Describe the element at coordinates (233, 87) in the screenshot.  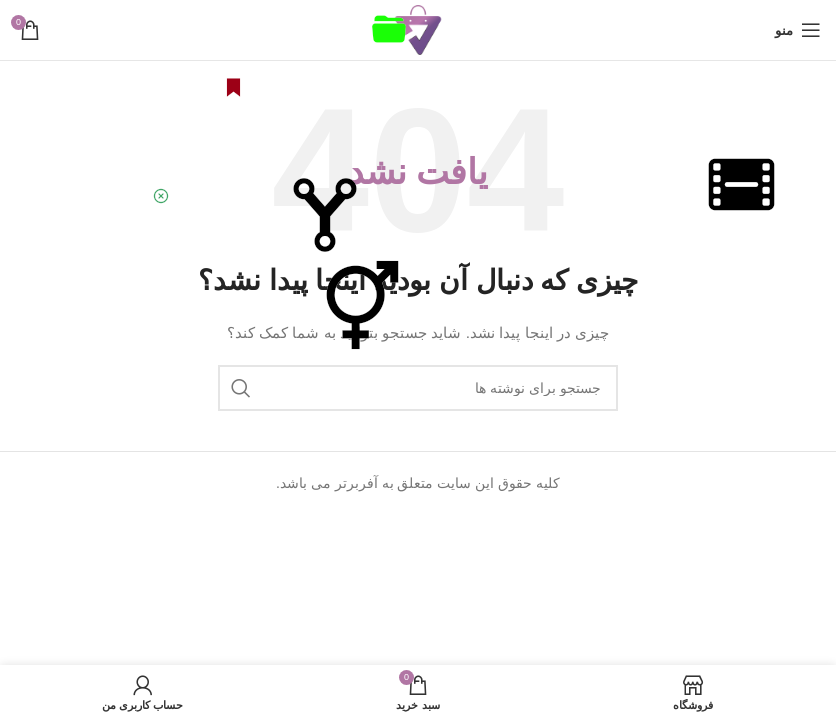
I see `save this item for later` at that location.